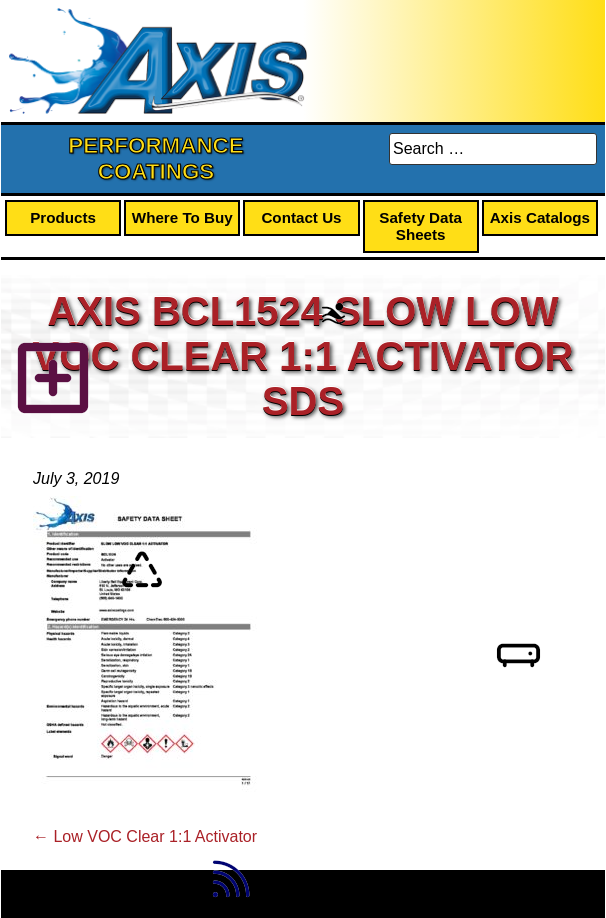 The image size is (606, 918). I want to click on subscribe to RSS feed, so click(229, 880).